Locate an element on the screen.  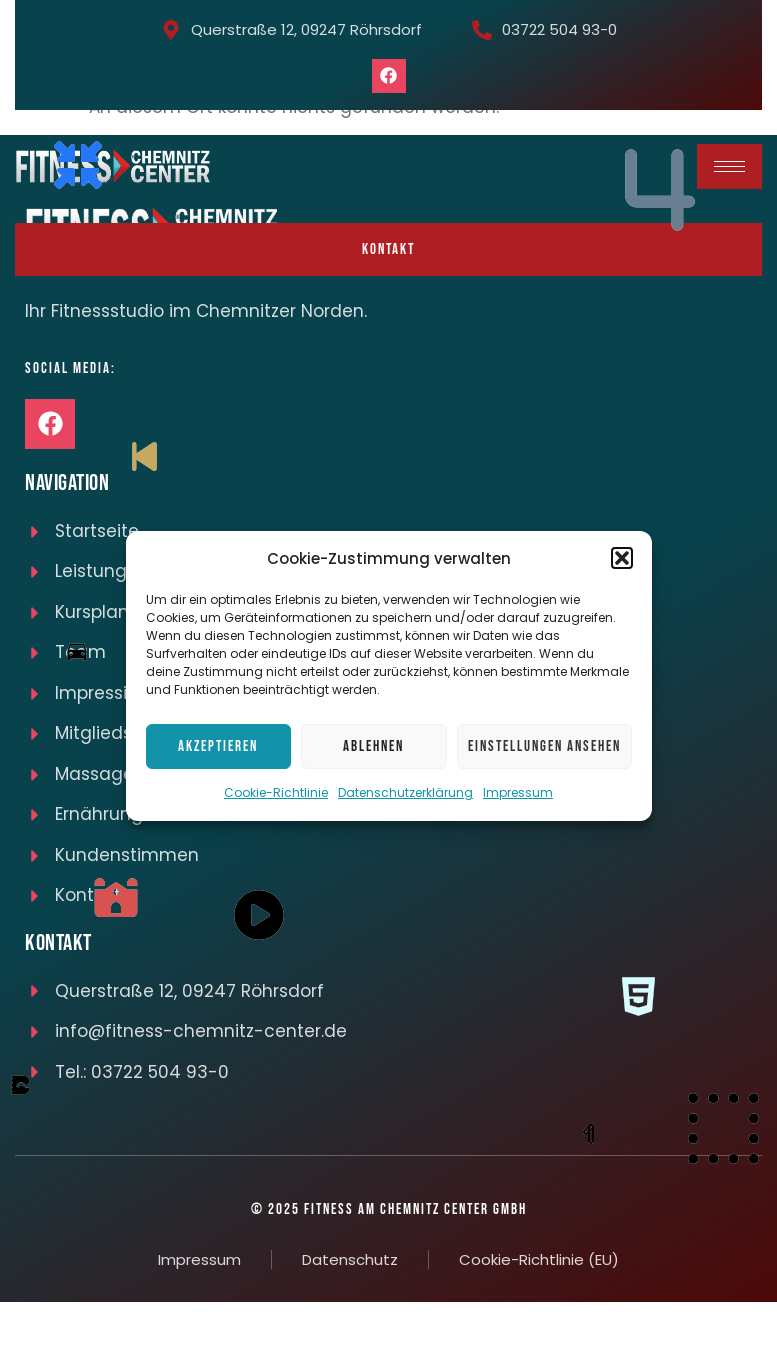
HTML5 technology or web standard indicator is located at coordinates (638, 996).